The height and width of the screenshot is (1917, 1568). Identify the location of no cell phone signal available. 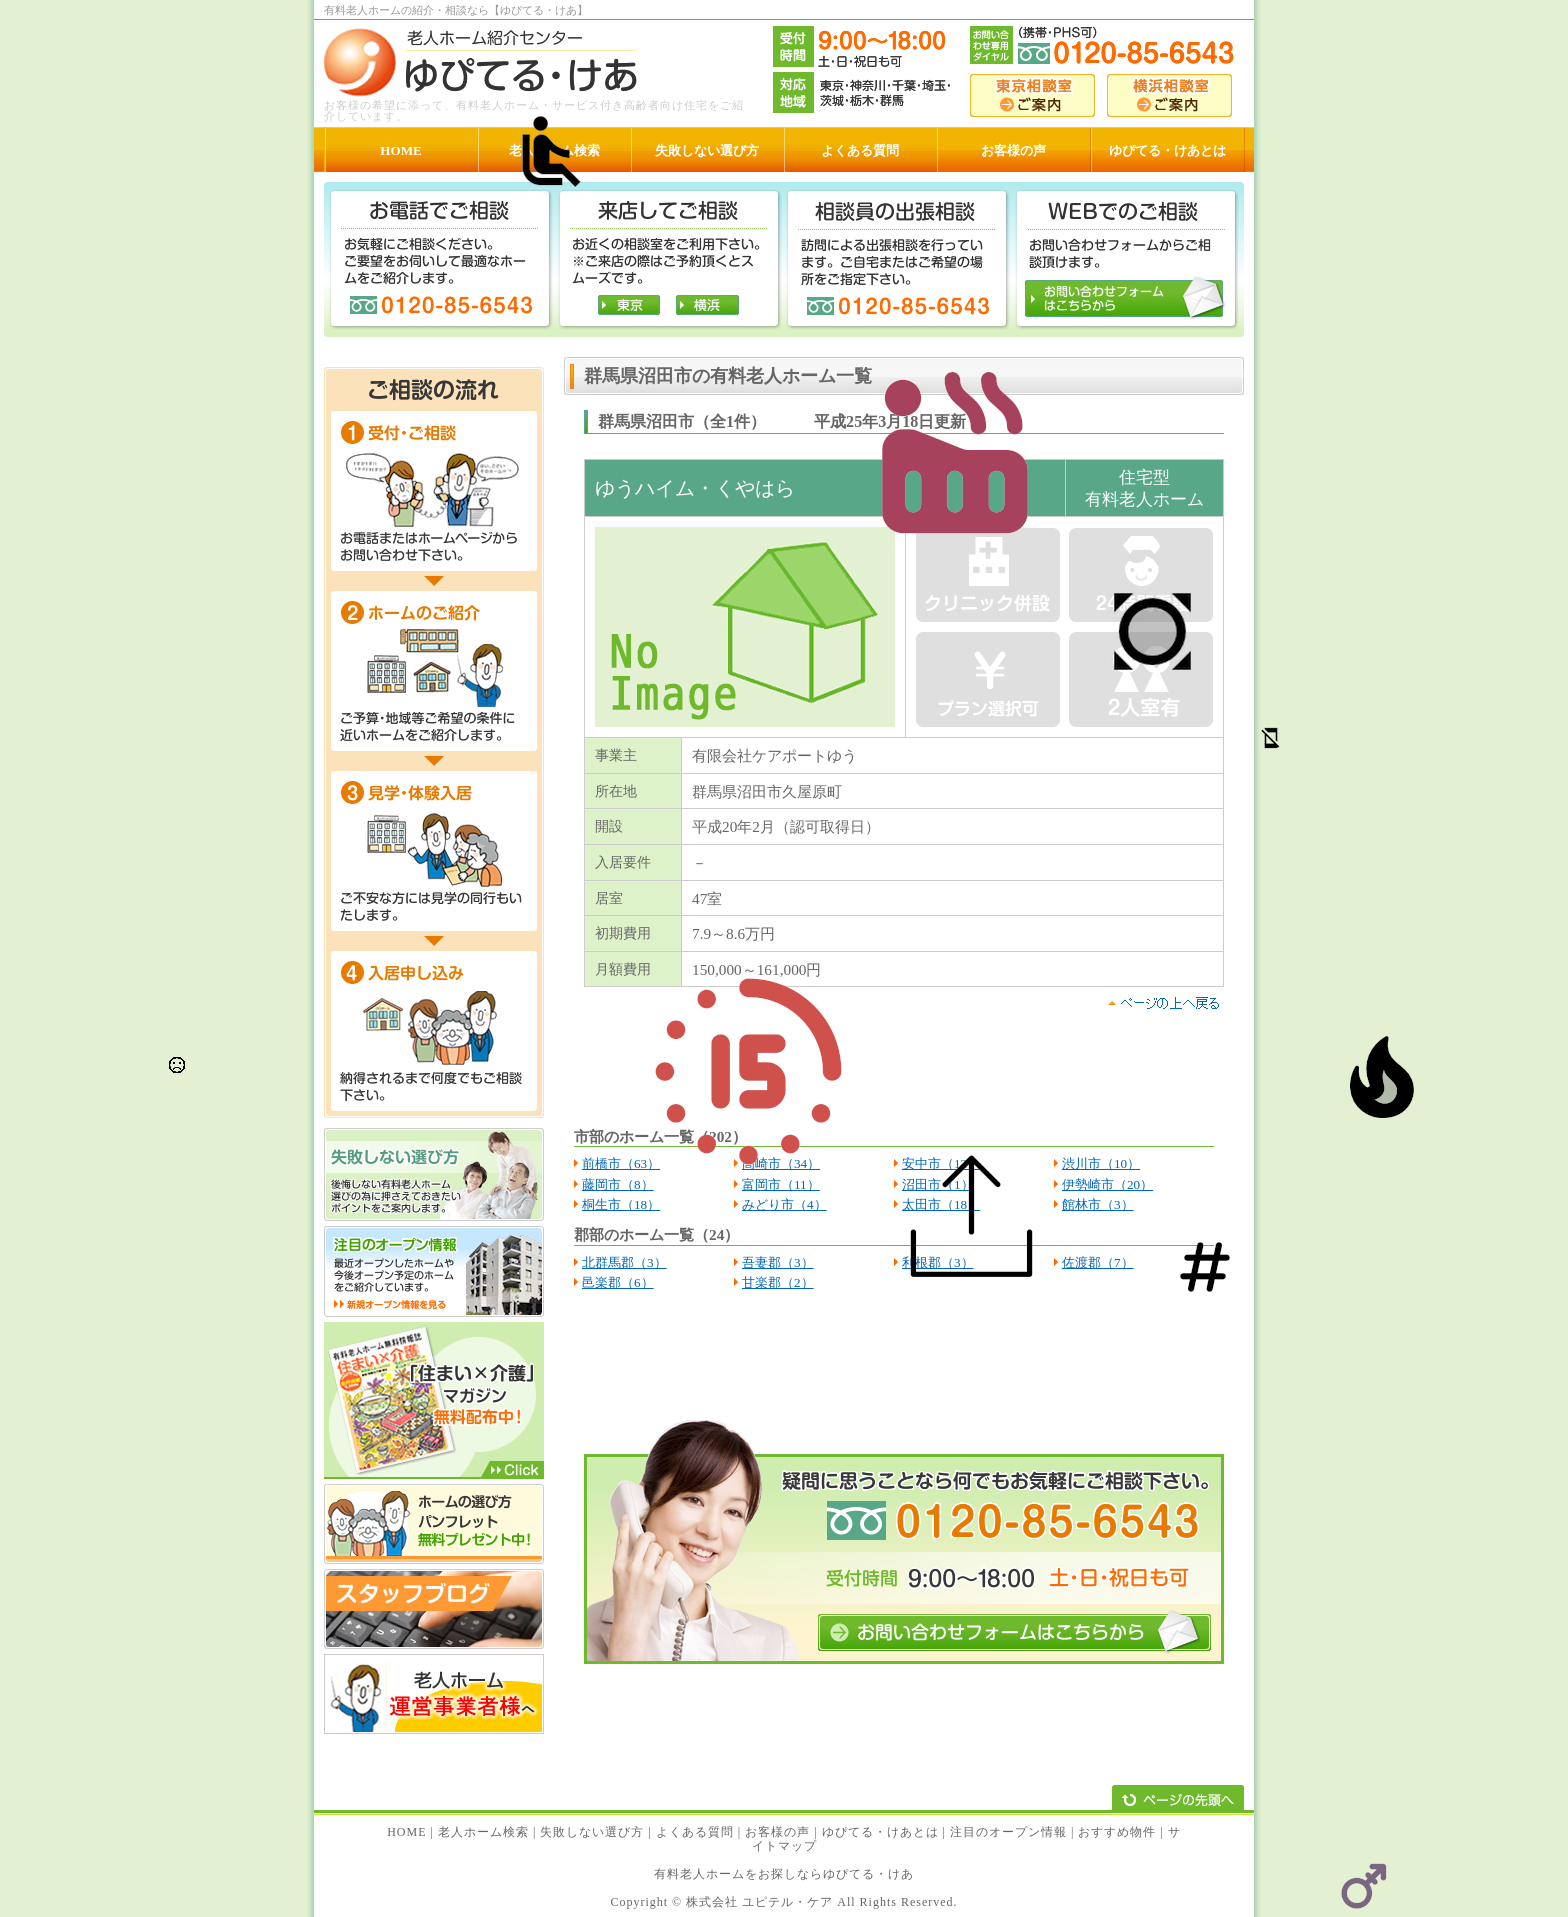
(1271, 738).